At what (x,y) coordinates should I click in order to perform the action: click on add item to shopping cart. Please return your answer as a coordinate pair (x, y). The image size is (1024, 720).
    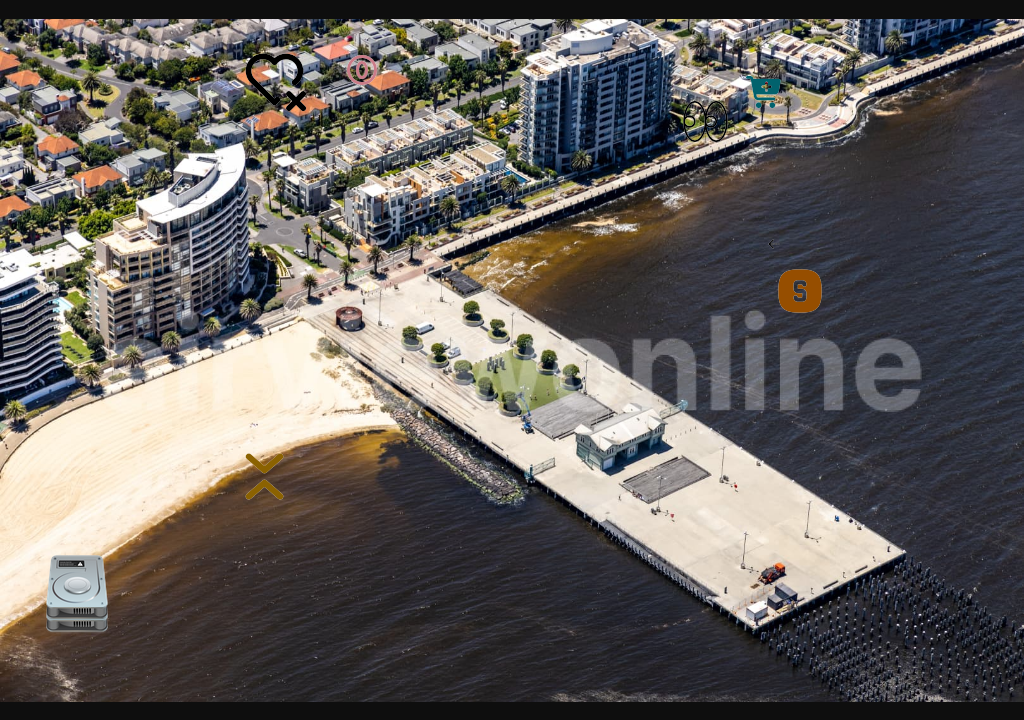
    Looking at the image, I should click on (765, 92).